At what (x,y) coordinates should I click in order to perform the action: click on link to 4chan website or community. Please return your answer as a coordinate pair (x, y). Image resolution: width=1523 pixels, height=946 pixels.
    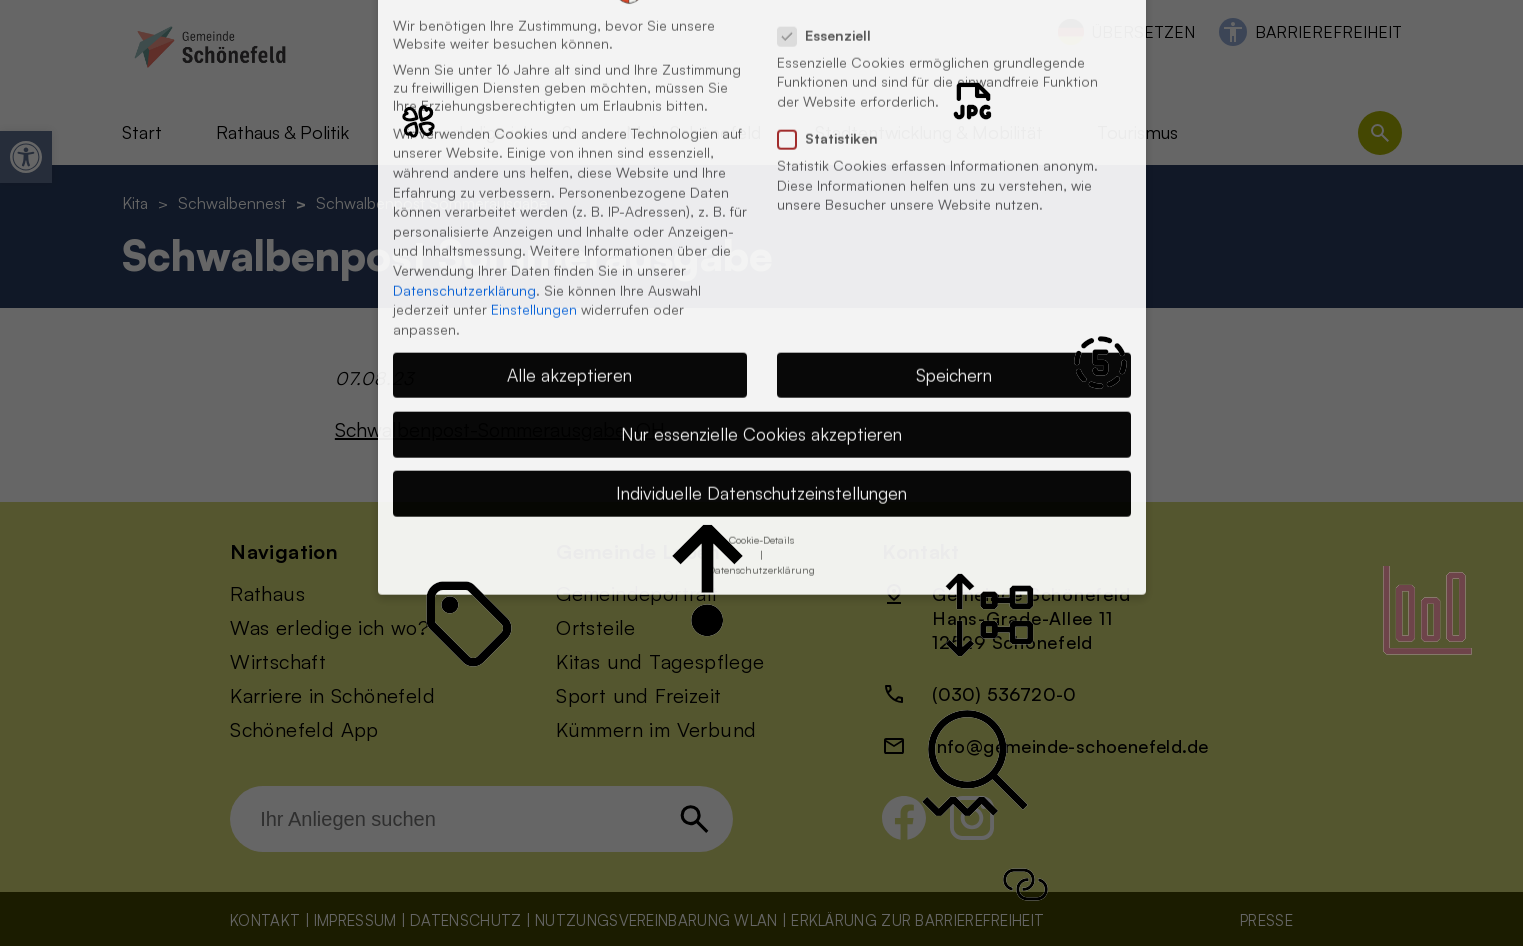
    Looking at the image, I should click on (418, 121).